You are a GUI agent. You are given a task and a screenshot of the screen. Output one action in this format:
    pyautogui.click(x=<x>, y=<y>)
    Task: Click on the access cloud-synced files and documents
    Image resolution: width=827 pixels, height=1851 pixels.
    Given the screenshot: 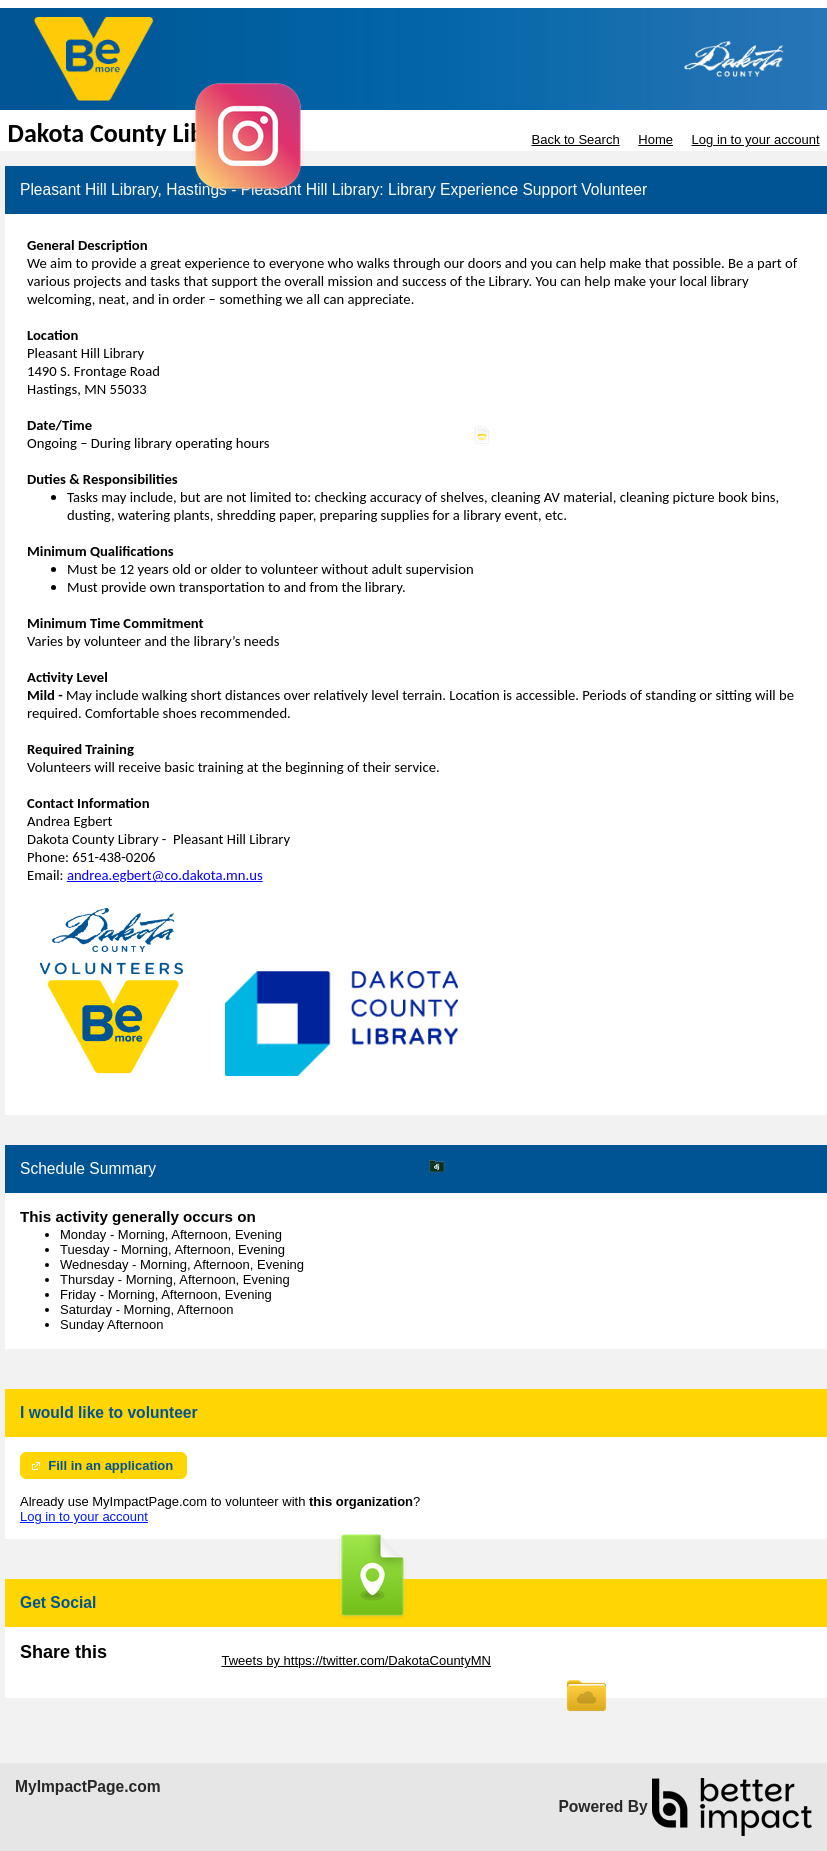 What is the action you would take?
    pyautogui.click(x=586, y=1695)
    